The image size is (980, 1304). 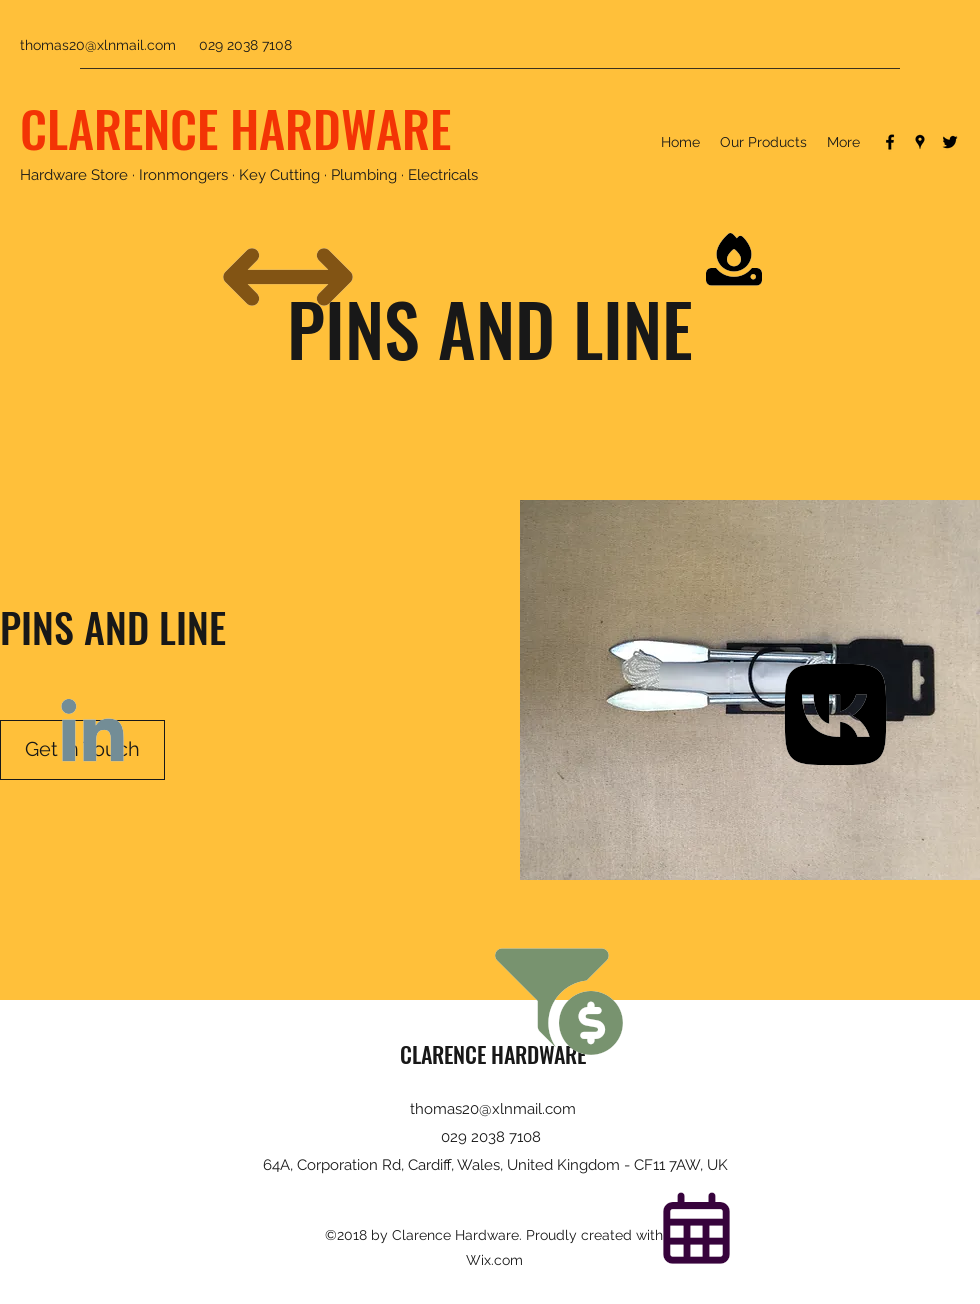 What do you see at coordinates (288, 277) in the screenshot?
I see `adjust width or resize horizontally` at bounding box center [288, 277].